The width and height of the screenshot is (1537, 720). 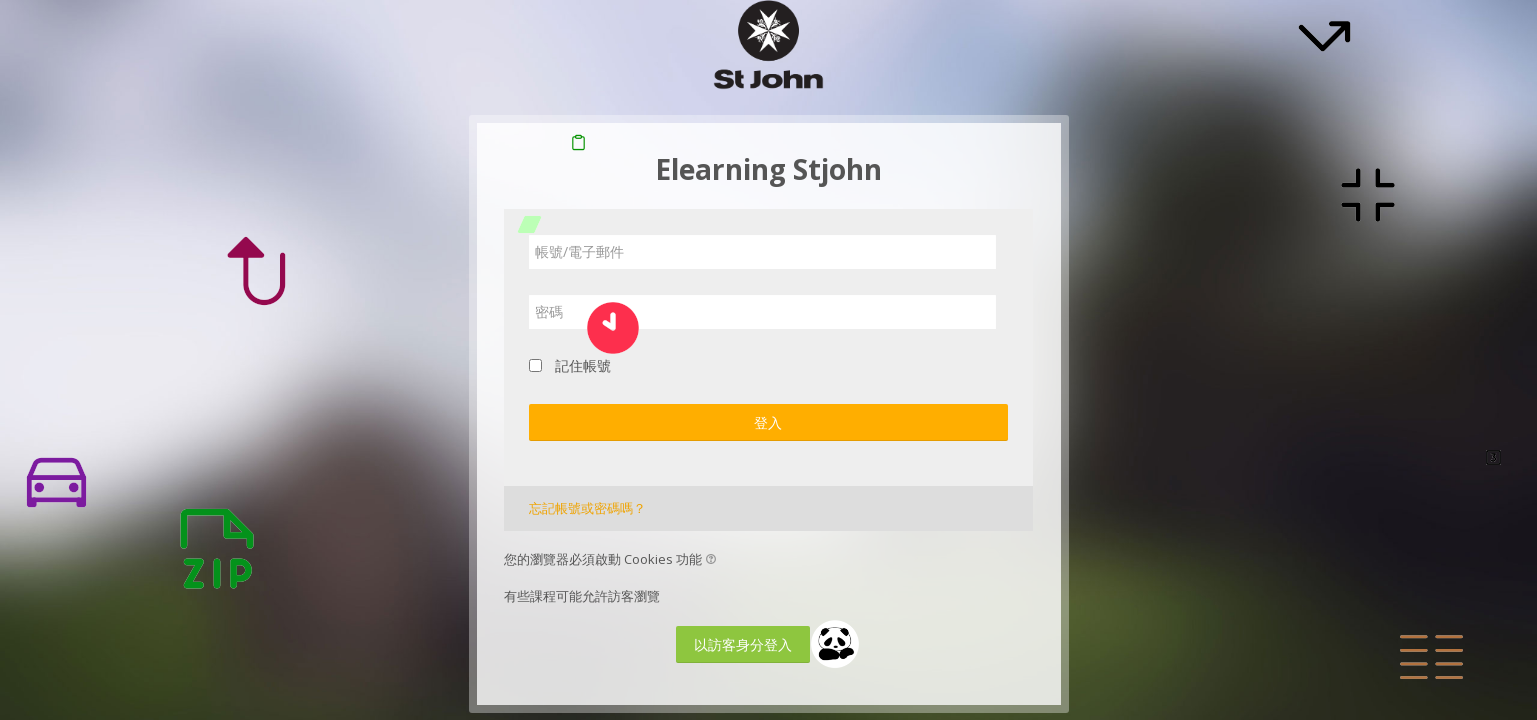 I want to click on indicates the current time is 10 o'clock, so click(x=613, y=328).